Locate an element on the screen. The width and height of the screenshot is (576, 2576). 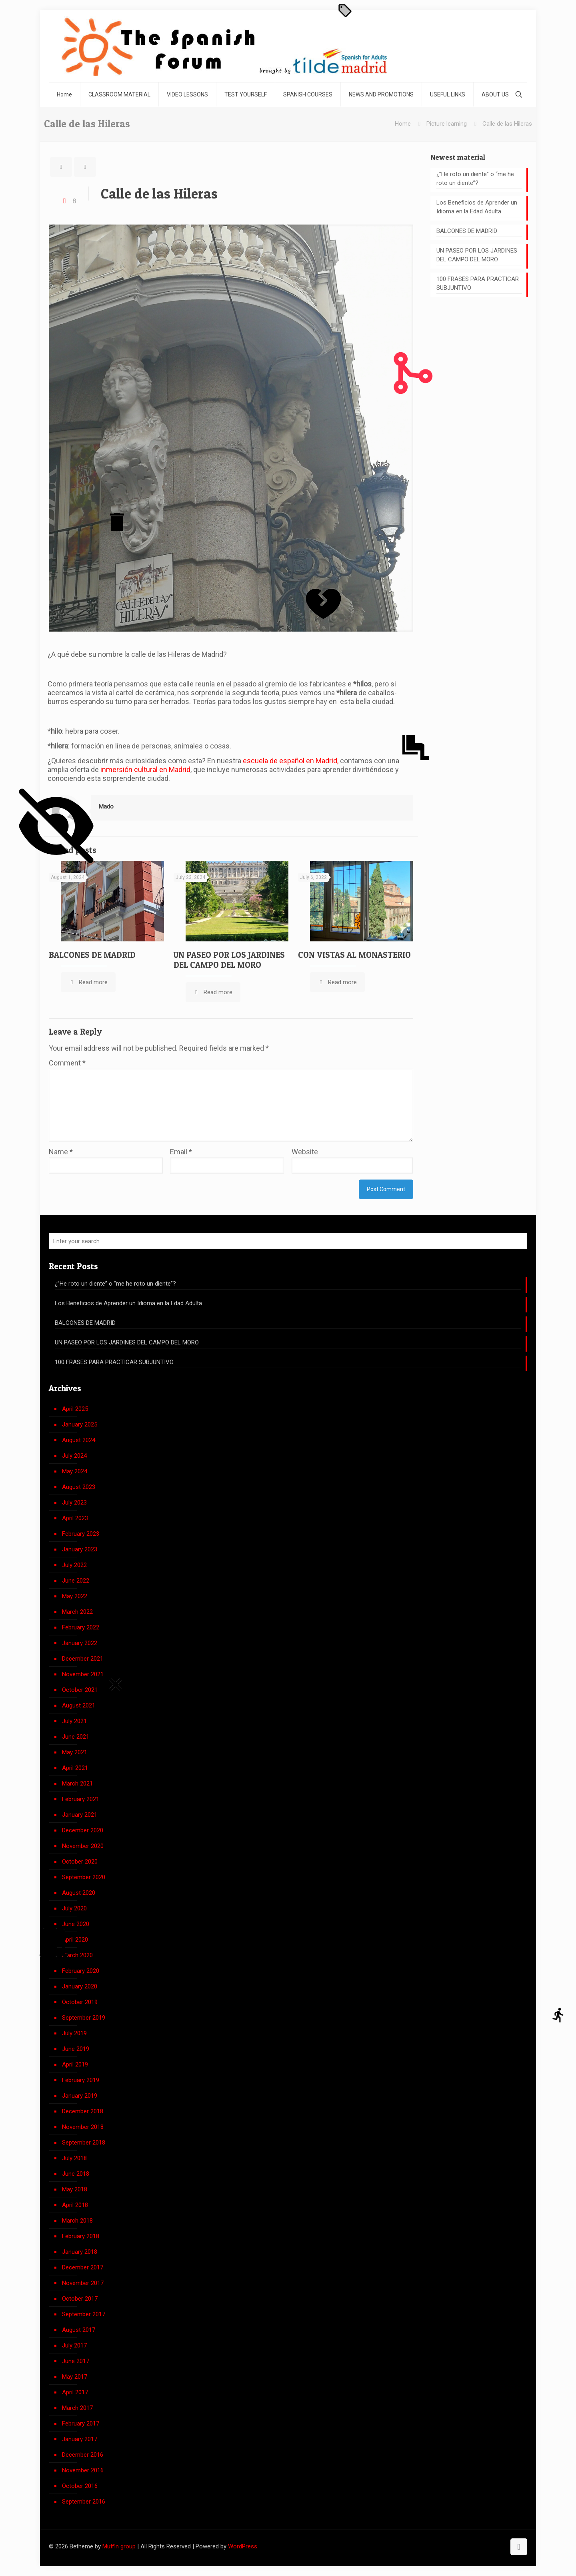
unlike or remove from favorites is located at coordinates (323, 602).